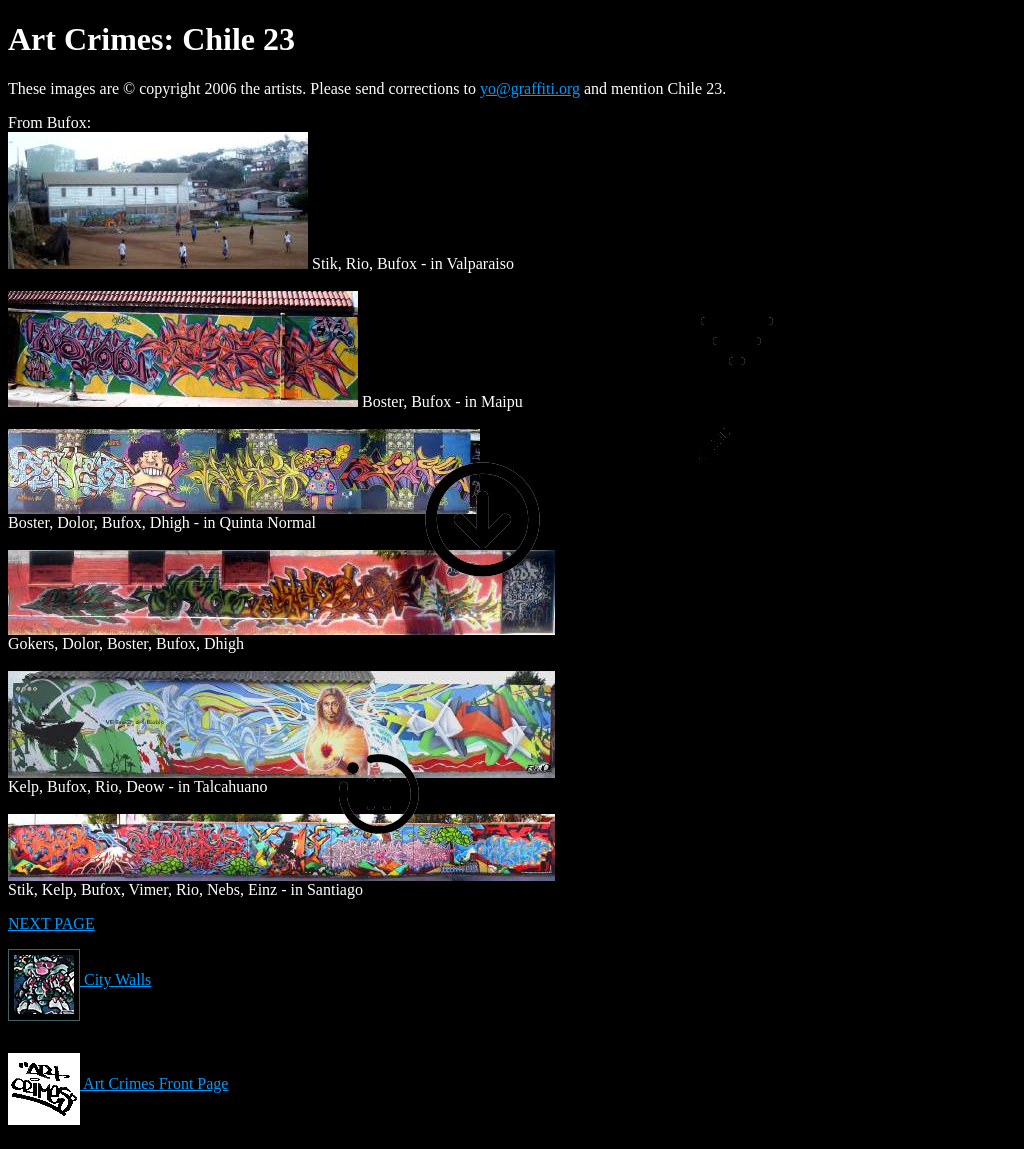 This screenshot has height=1149, width=1024. I want to click on create or compose new content, so click(714, 443).